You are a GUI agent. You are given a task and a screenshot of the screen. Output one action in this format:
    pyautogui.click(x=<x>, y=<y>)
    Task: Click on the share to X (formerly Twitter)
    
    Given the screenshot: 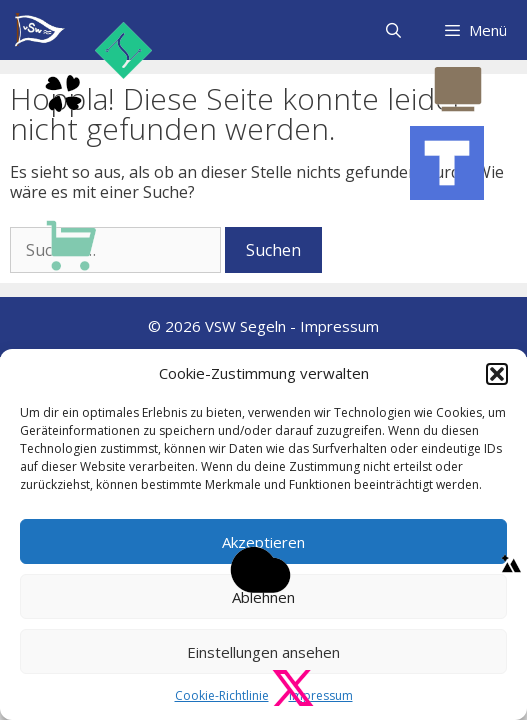 What is the action you would take?
    pyautogui.click(x=293, y=688)
    